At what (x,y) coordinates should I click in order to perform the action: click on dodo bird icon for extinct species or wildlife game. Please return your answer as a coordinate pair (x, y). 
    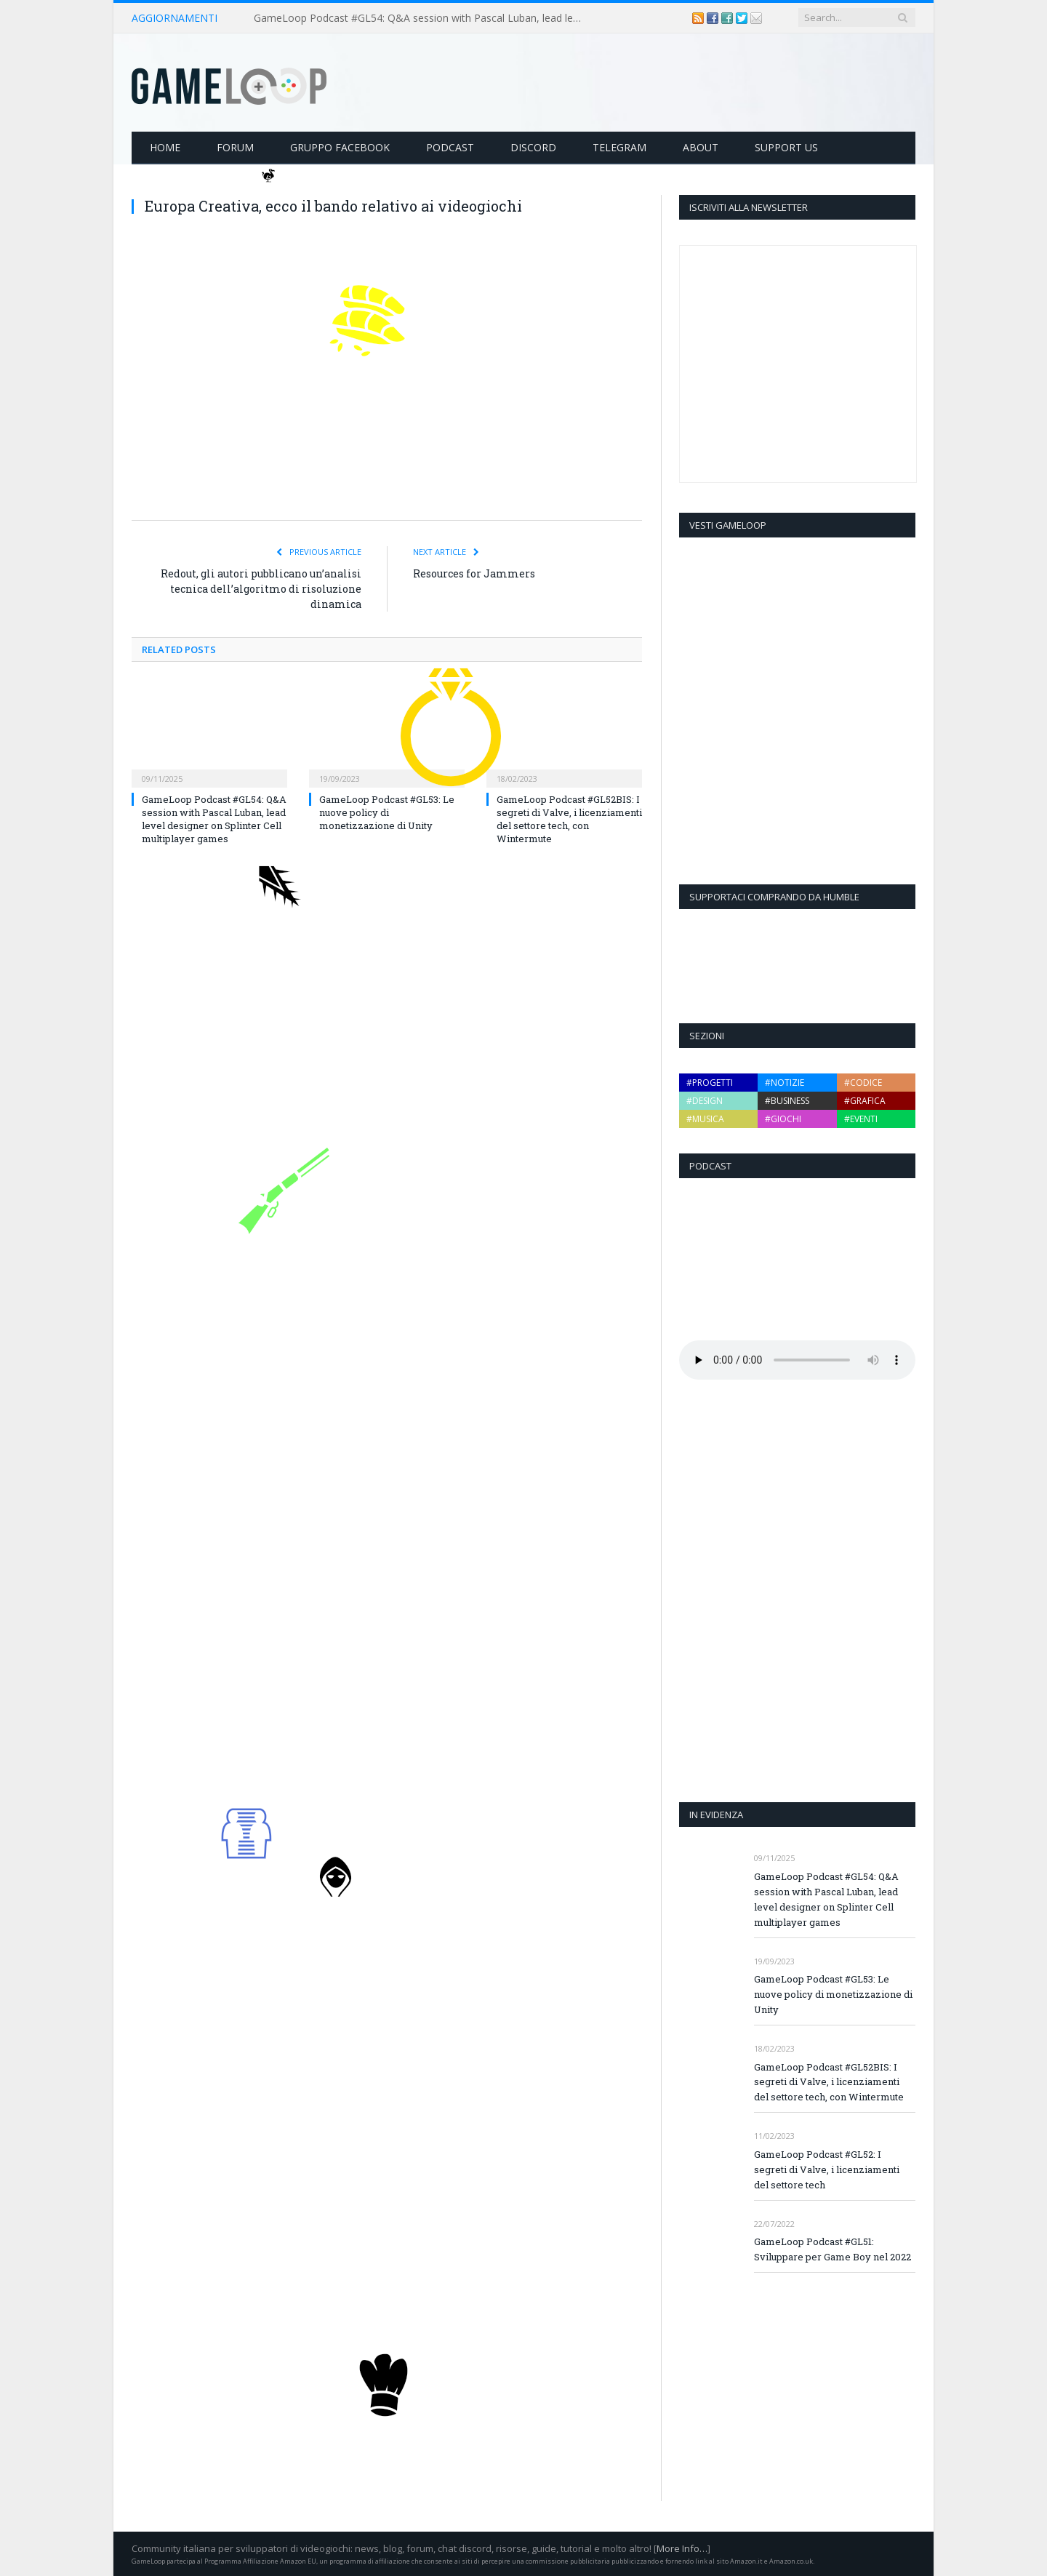
    Looking at the image, I should click on (268, 175).